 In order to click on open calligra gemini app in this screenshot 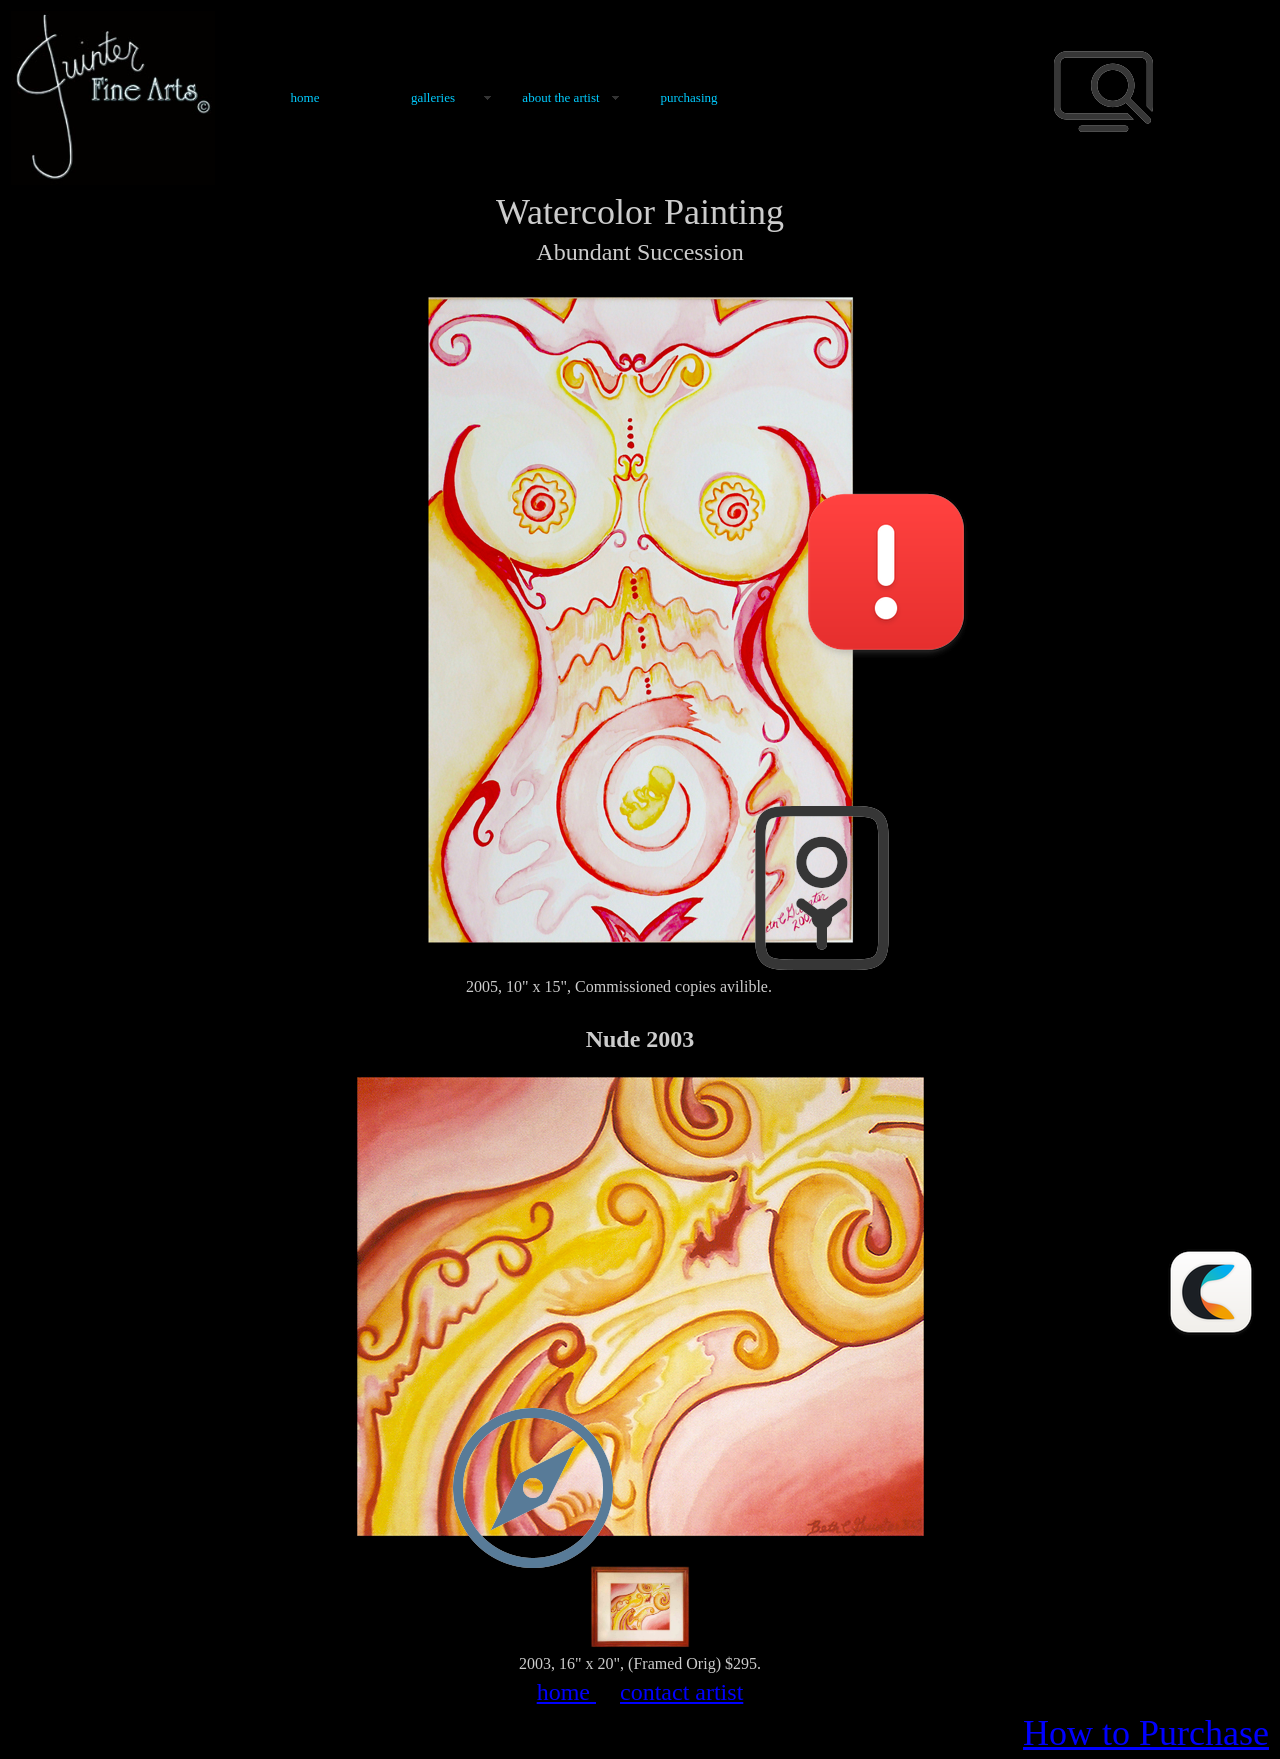, I will do `click(1211, 1292)`.